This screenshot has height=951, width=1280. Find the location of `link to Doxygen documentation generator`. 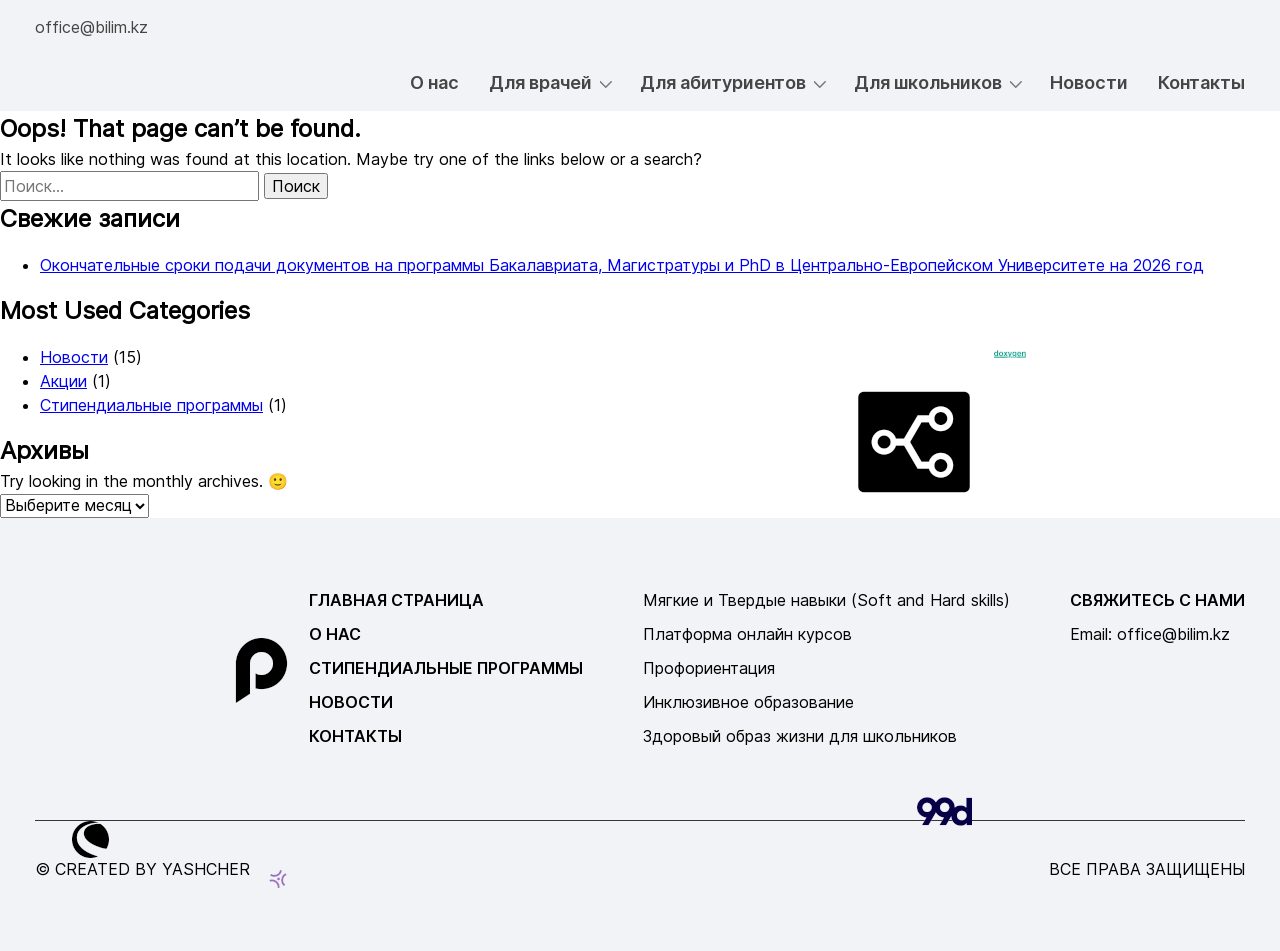

link to Doxygen documentation generator is located at coordinates (1010, 354).